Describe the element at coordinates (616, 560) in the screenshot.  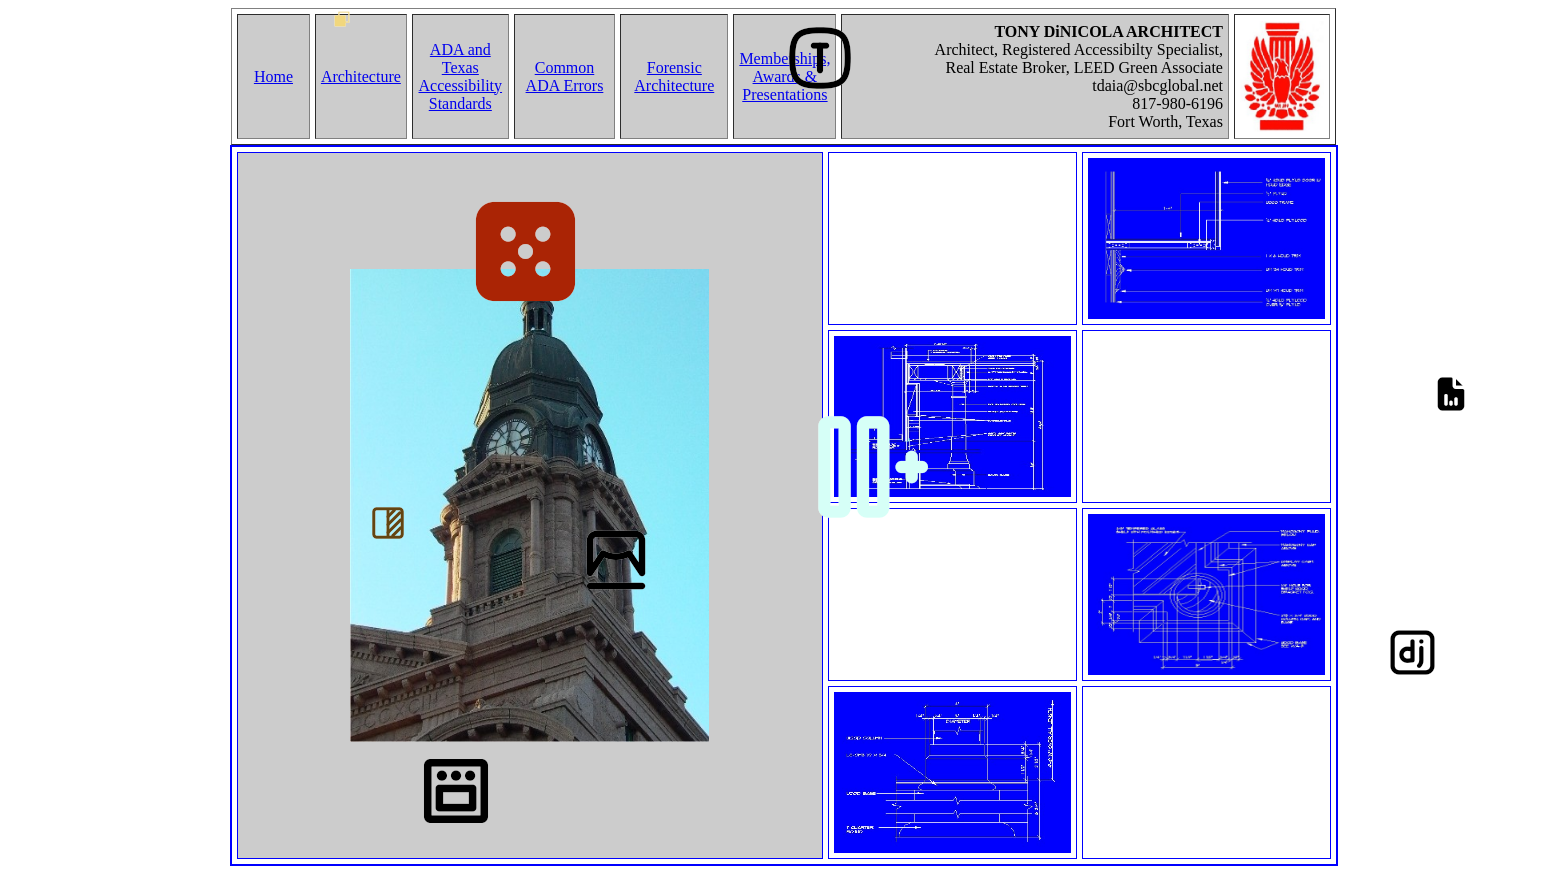
I see `access theater or cinema showtimes` at that location.